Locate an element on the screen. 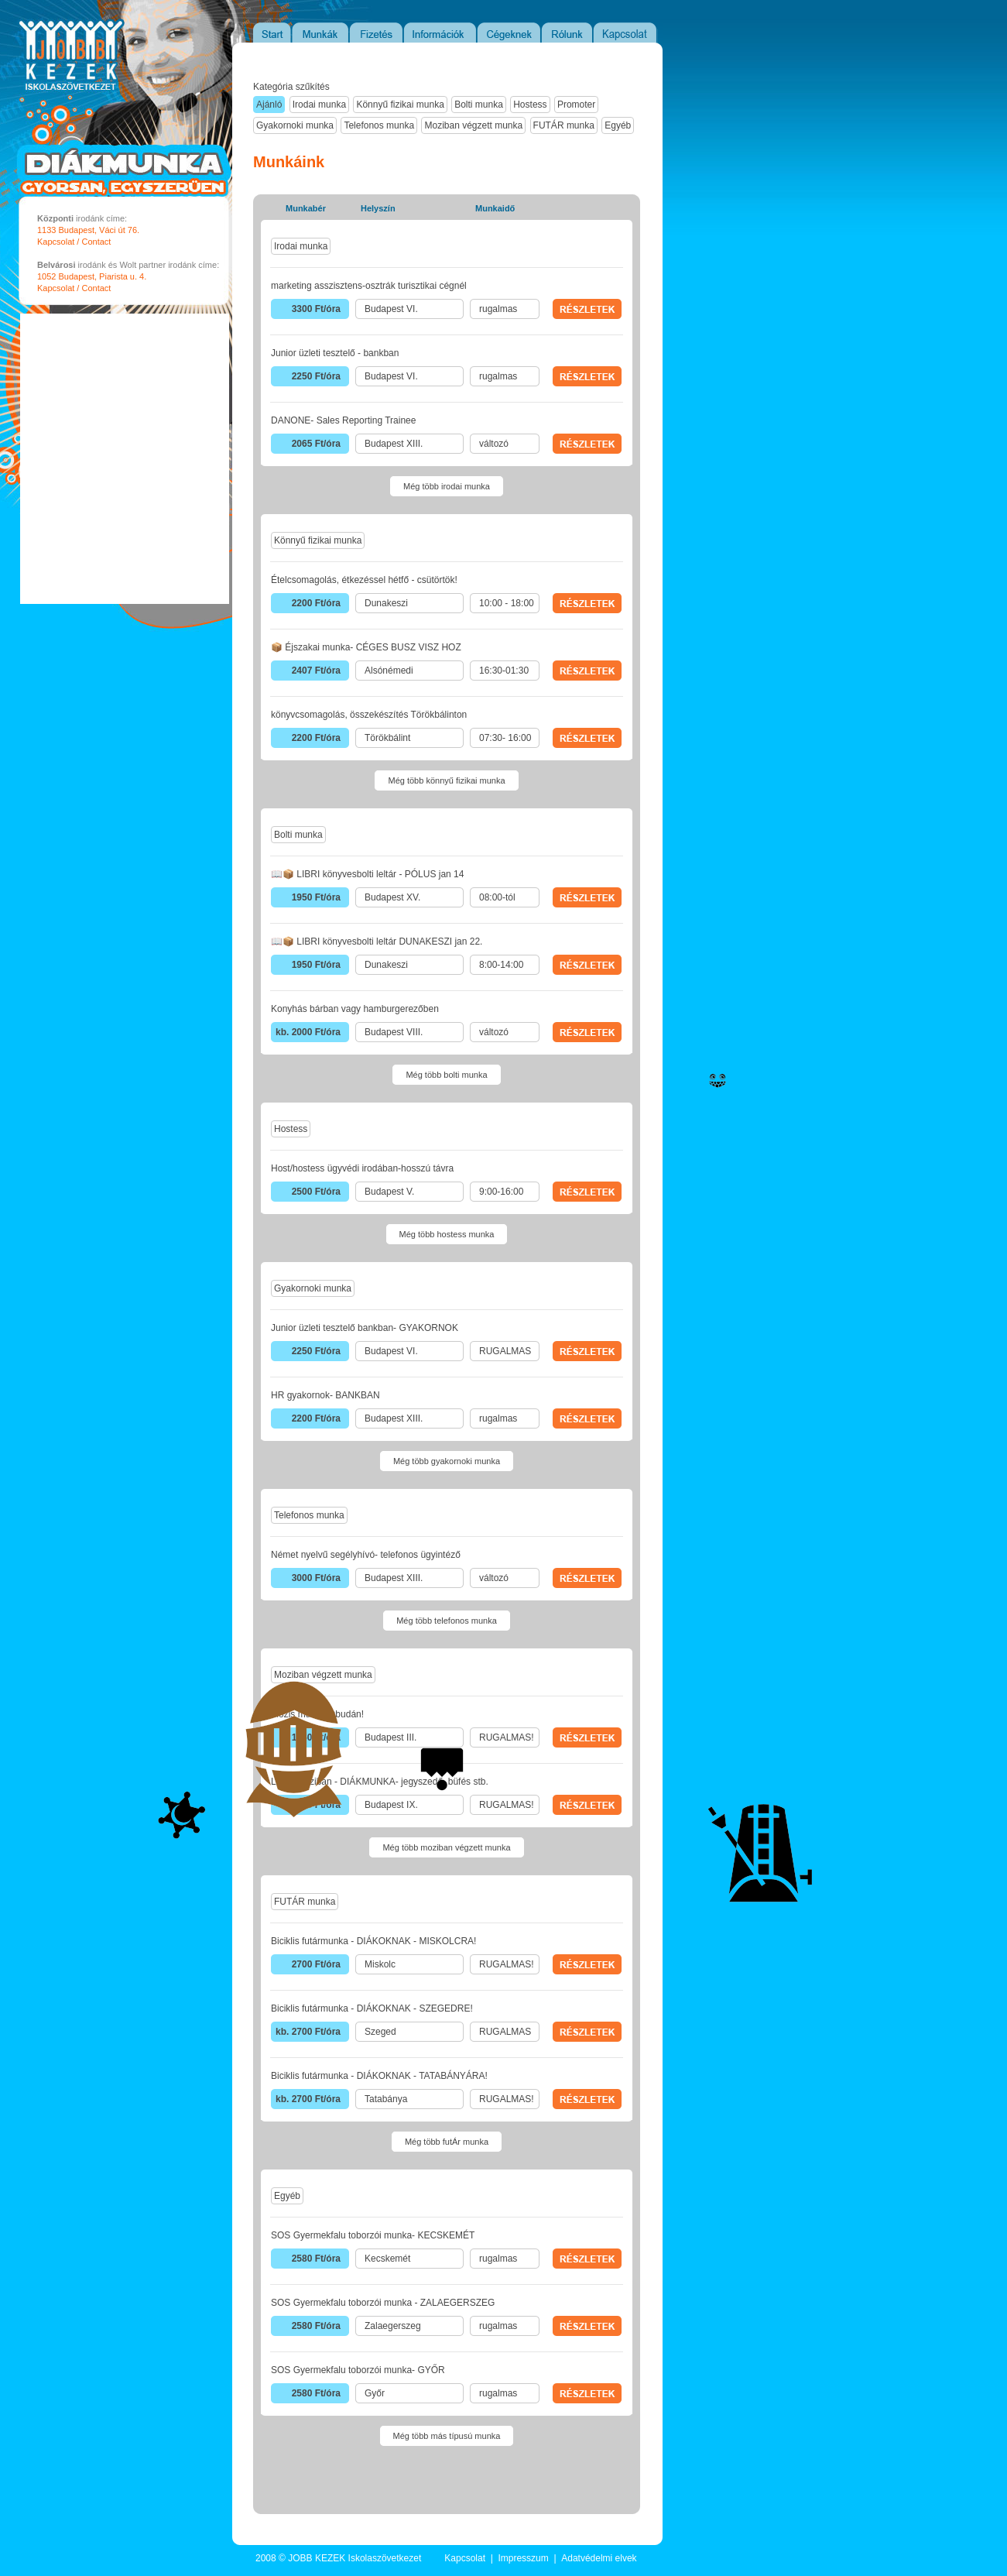  set tempo or timing for music playback is located at coordinates (763, 1846).